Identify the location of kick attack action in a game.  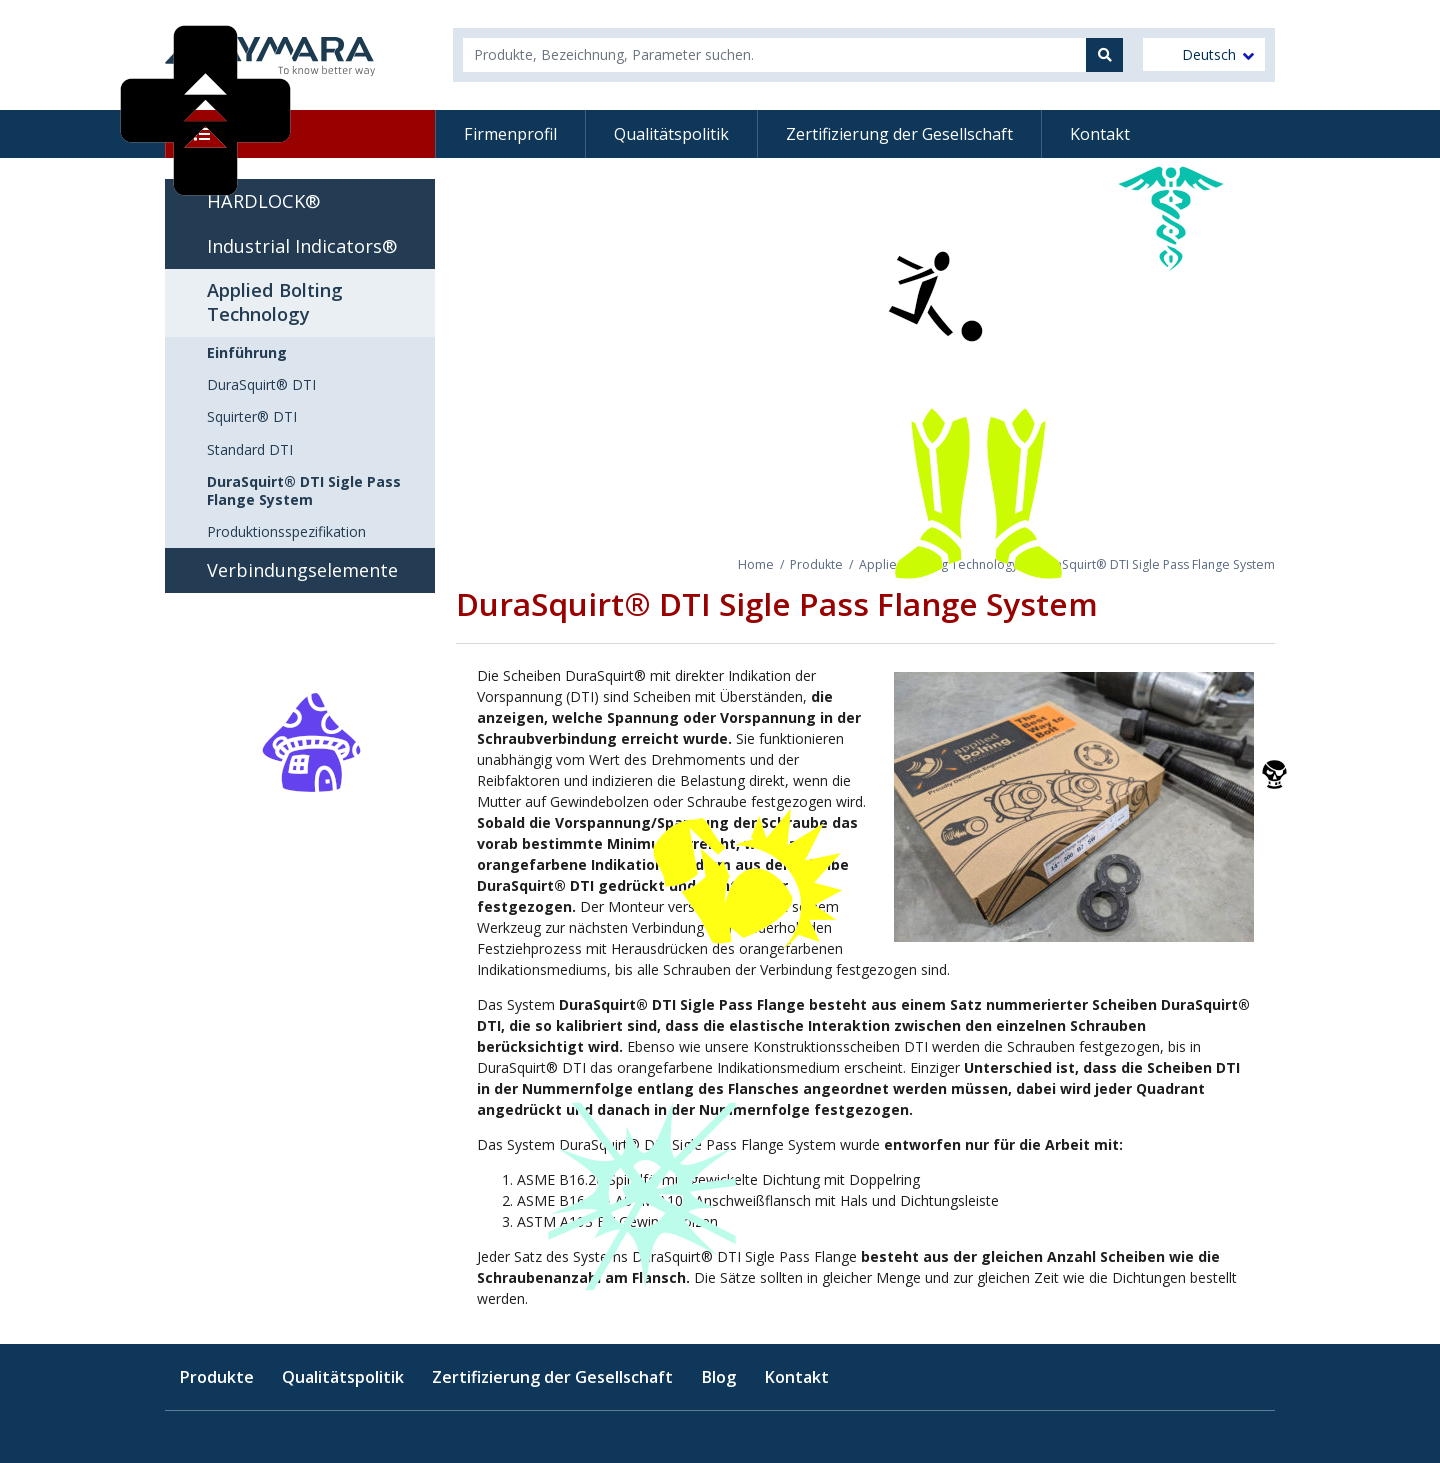
(748, 879).